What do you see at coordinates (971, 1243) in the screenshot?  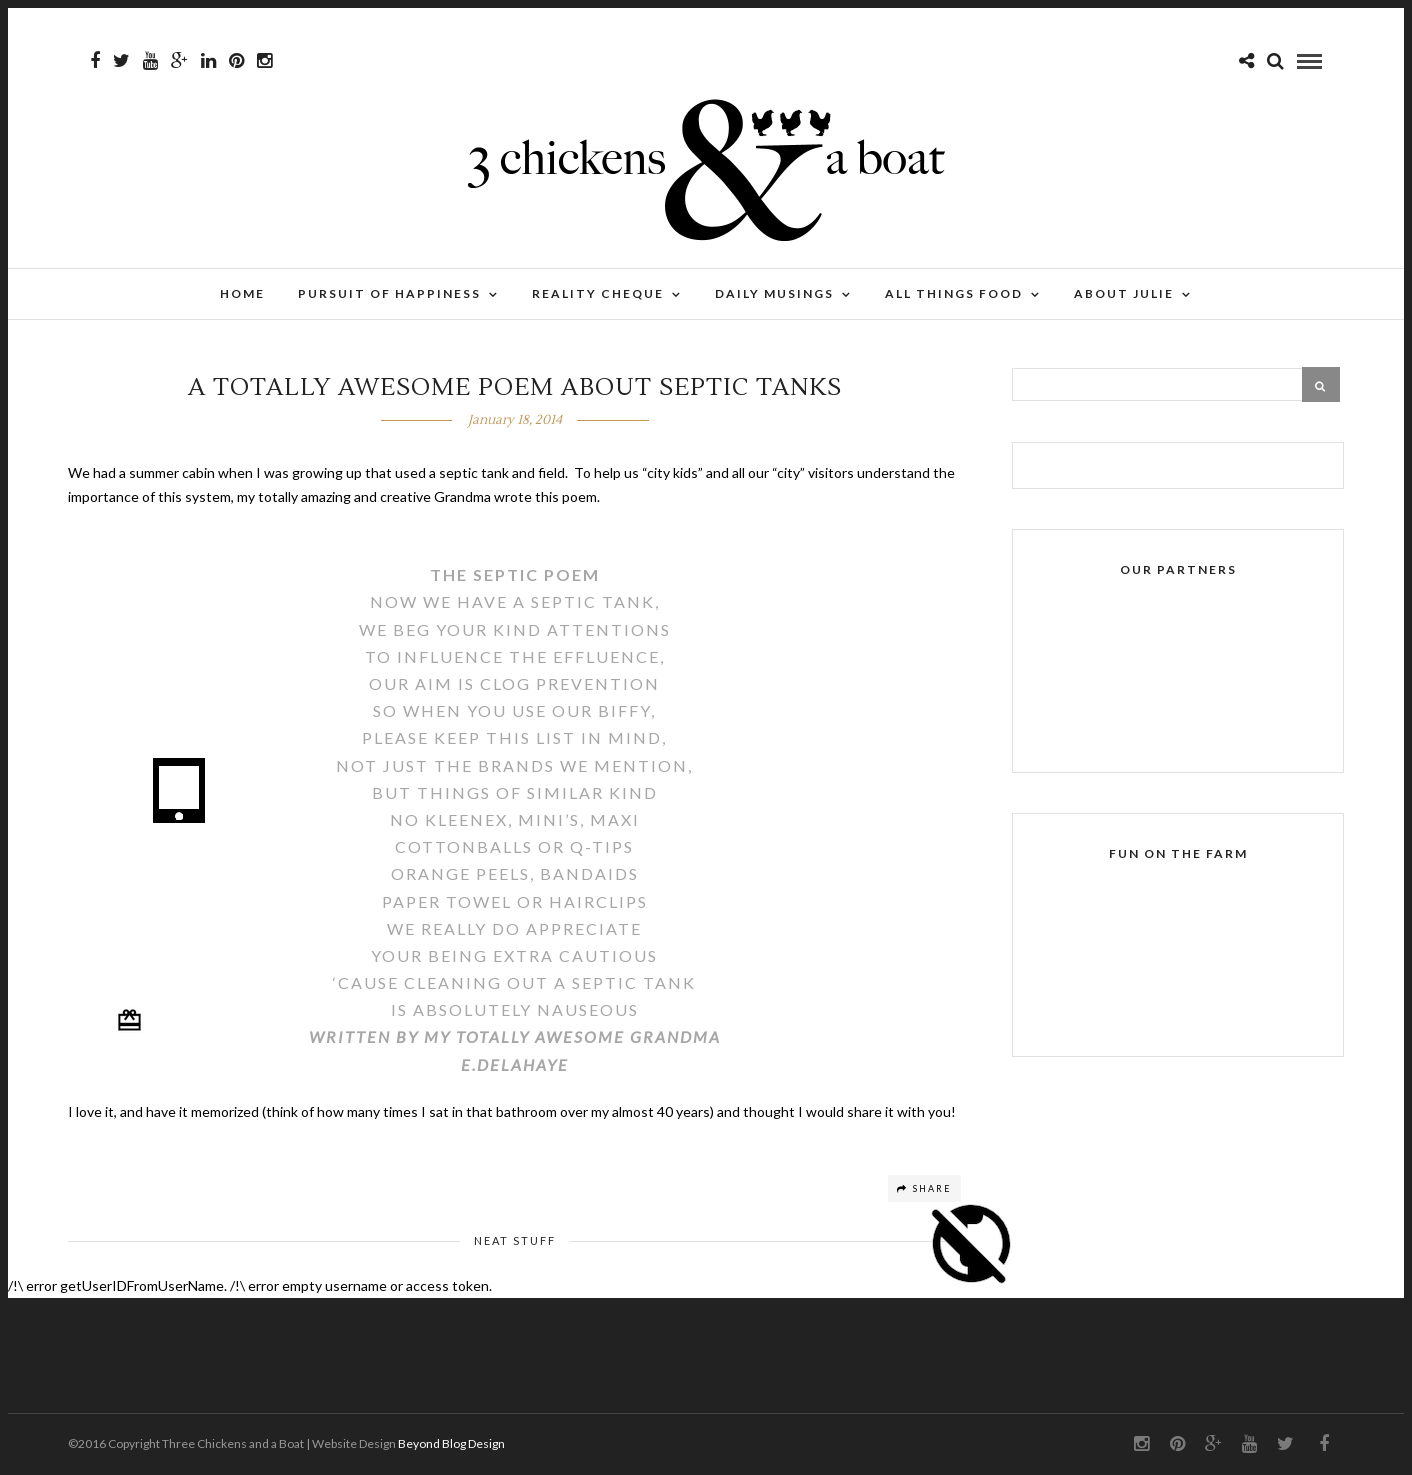 I see `disable public visibility` at bounding box center [971, 1243].